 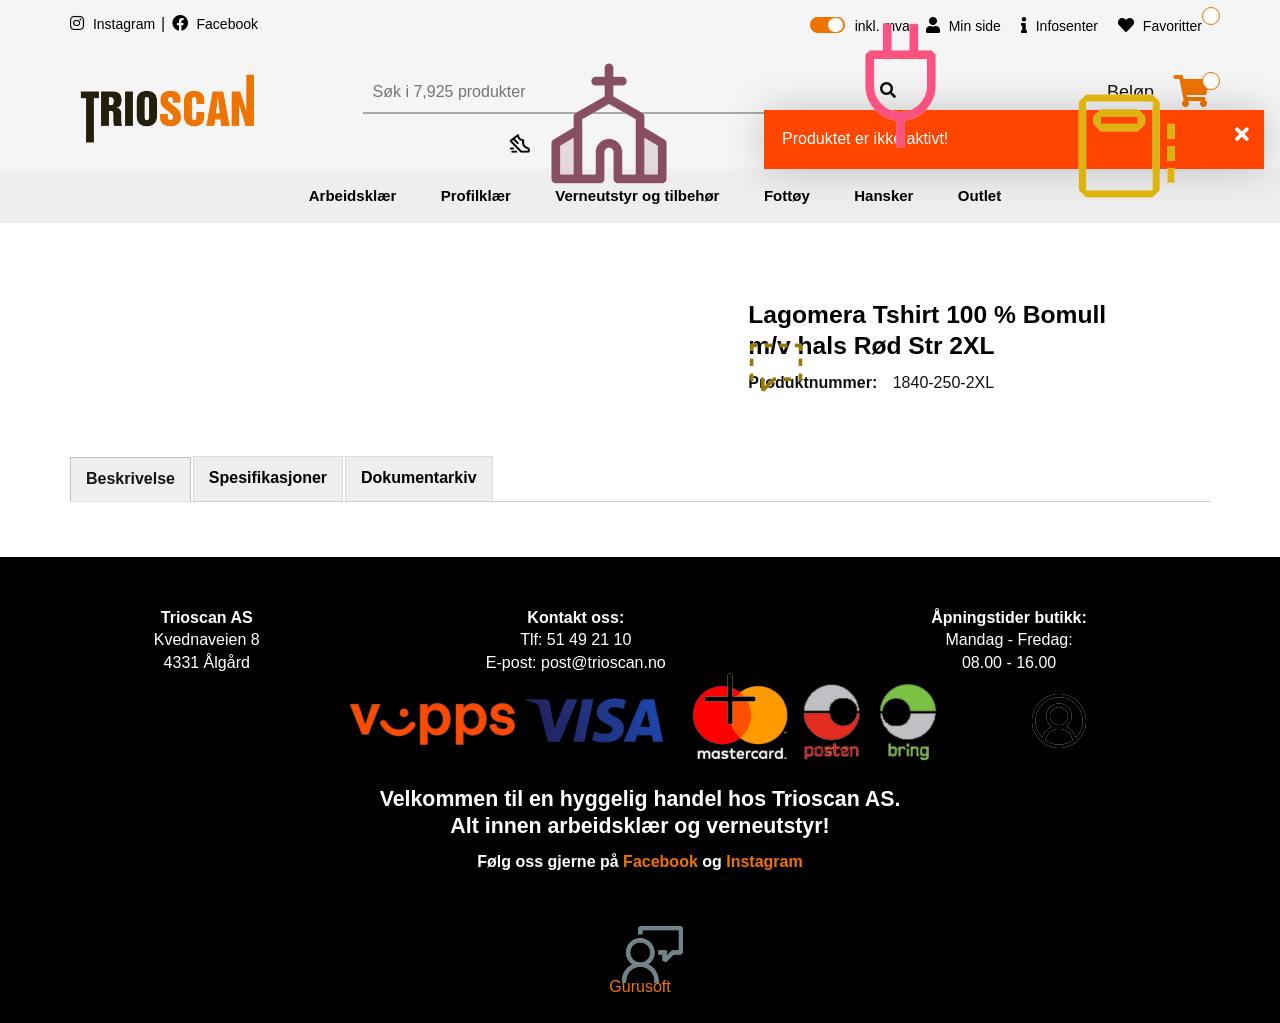 I want to click on open notebook or journal view, so click(x=1123, y=146).